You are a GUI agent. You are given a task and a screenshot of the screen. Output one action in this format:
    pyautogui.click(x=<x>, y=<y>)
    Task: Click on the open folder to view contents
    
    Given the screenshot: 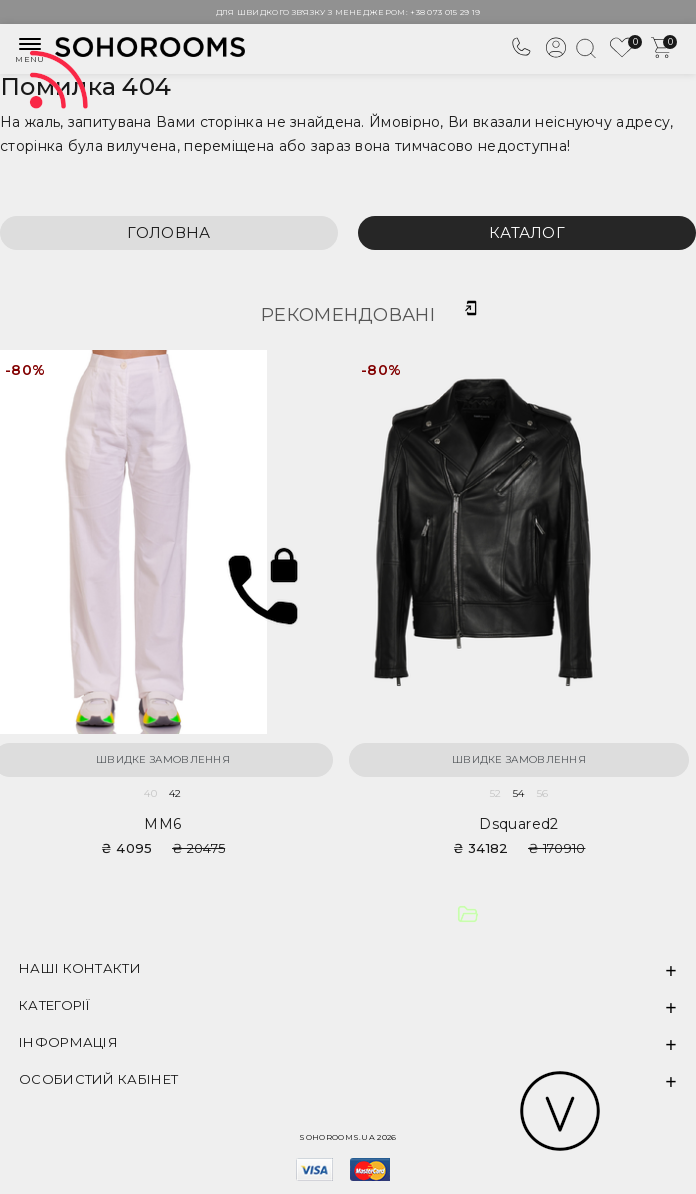 What is the action you would take?
    pyautogui.click(x=467, y=914)
    